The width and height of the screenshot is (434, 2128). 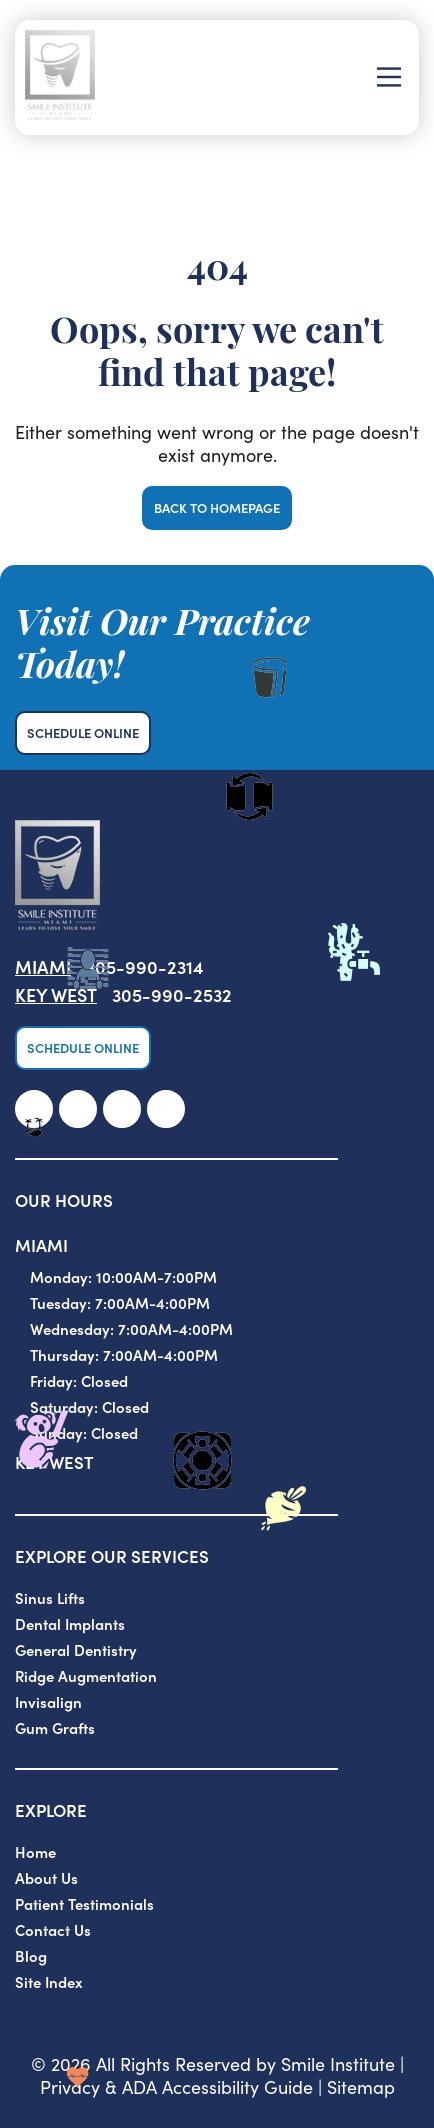 I want to click on view health or fitness tracking data, so click(x=77, y=2077).